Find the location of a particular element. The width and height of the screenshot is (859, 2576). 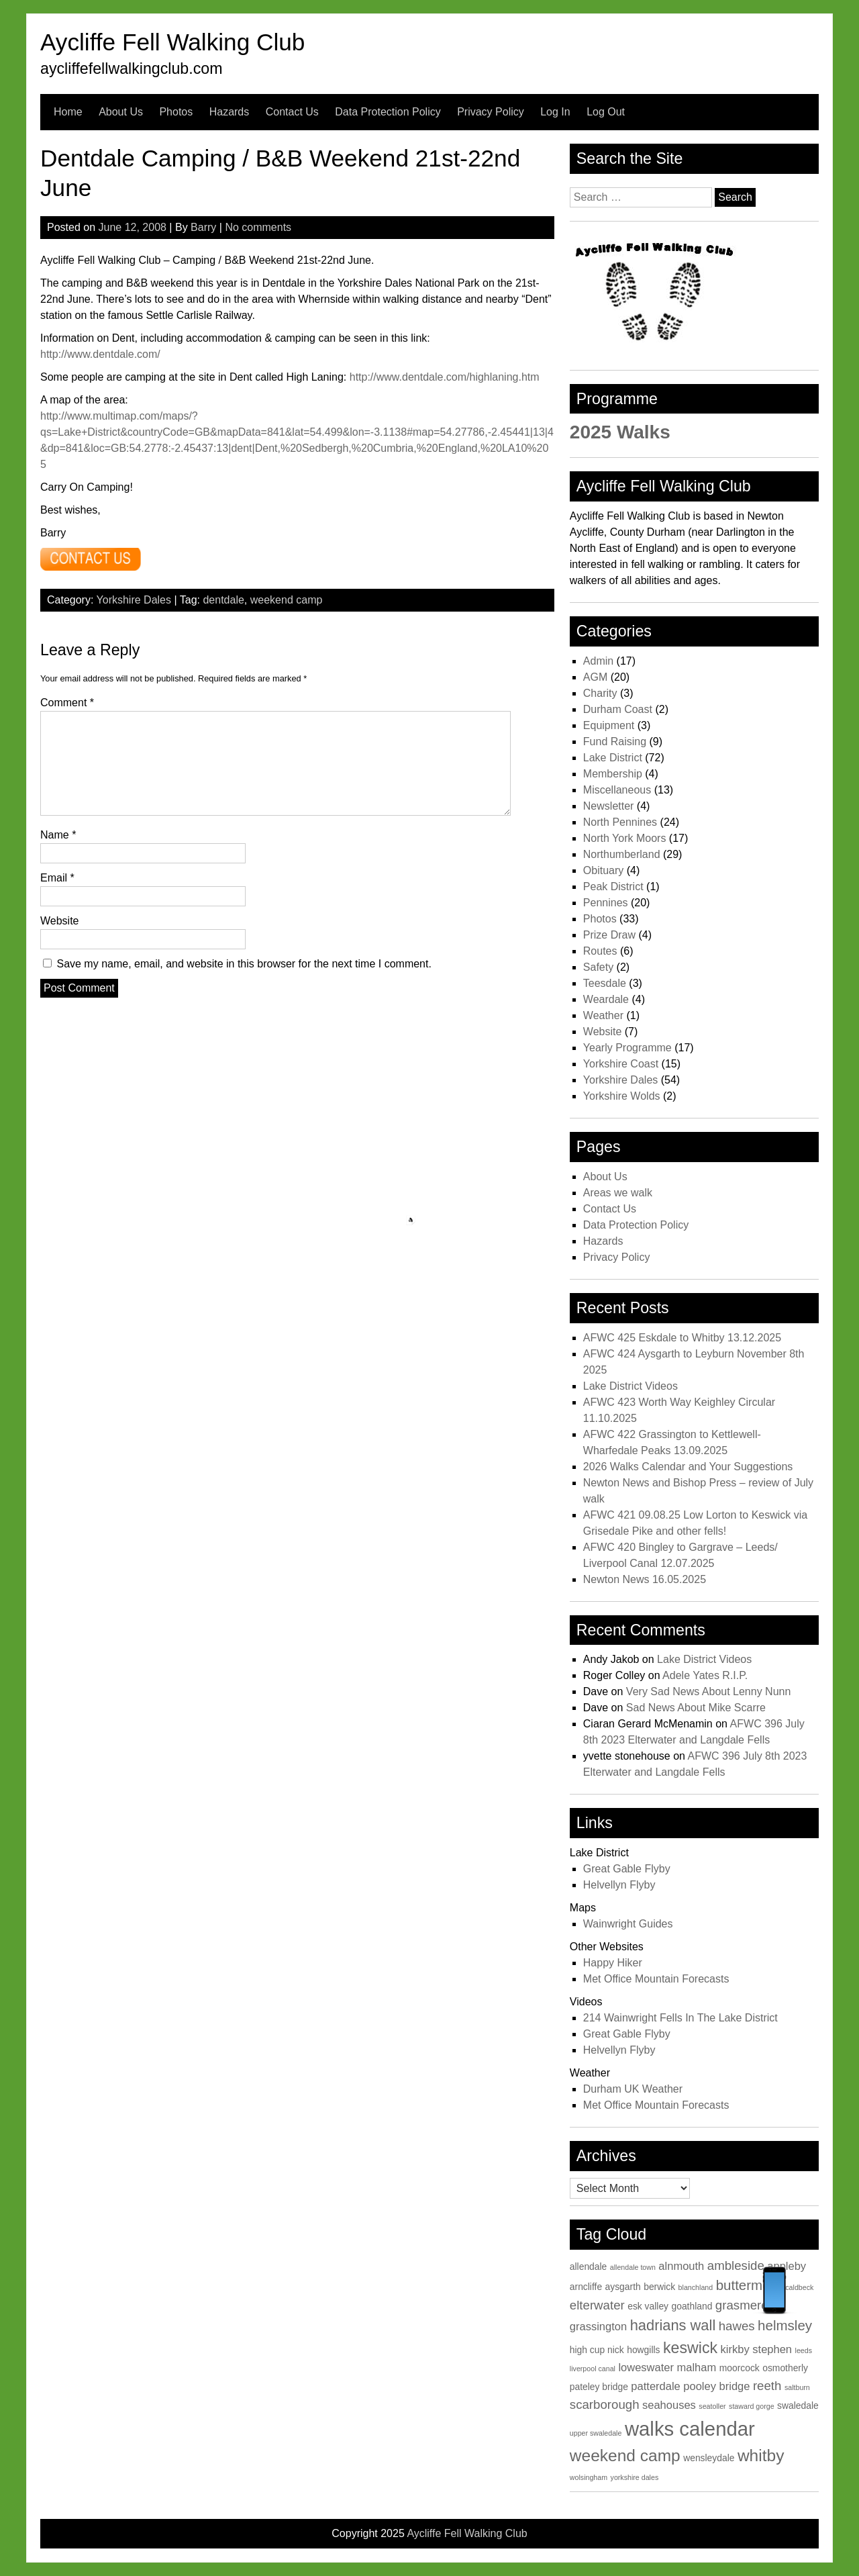

connect or sync an iPhone device is located at coordinates (774, 2291).